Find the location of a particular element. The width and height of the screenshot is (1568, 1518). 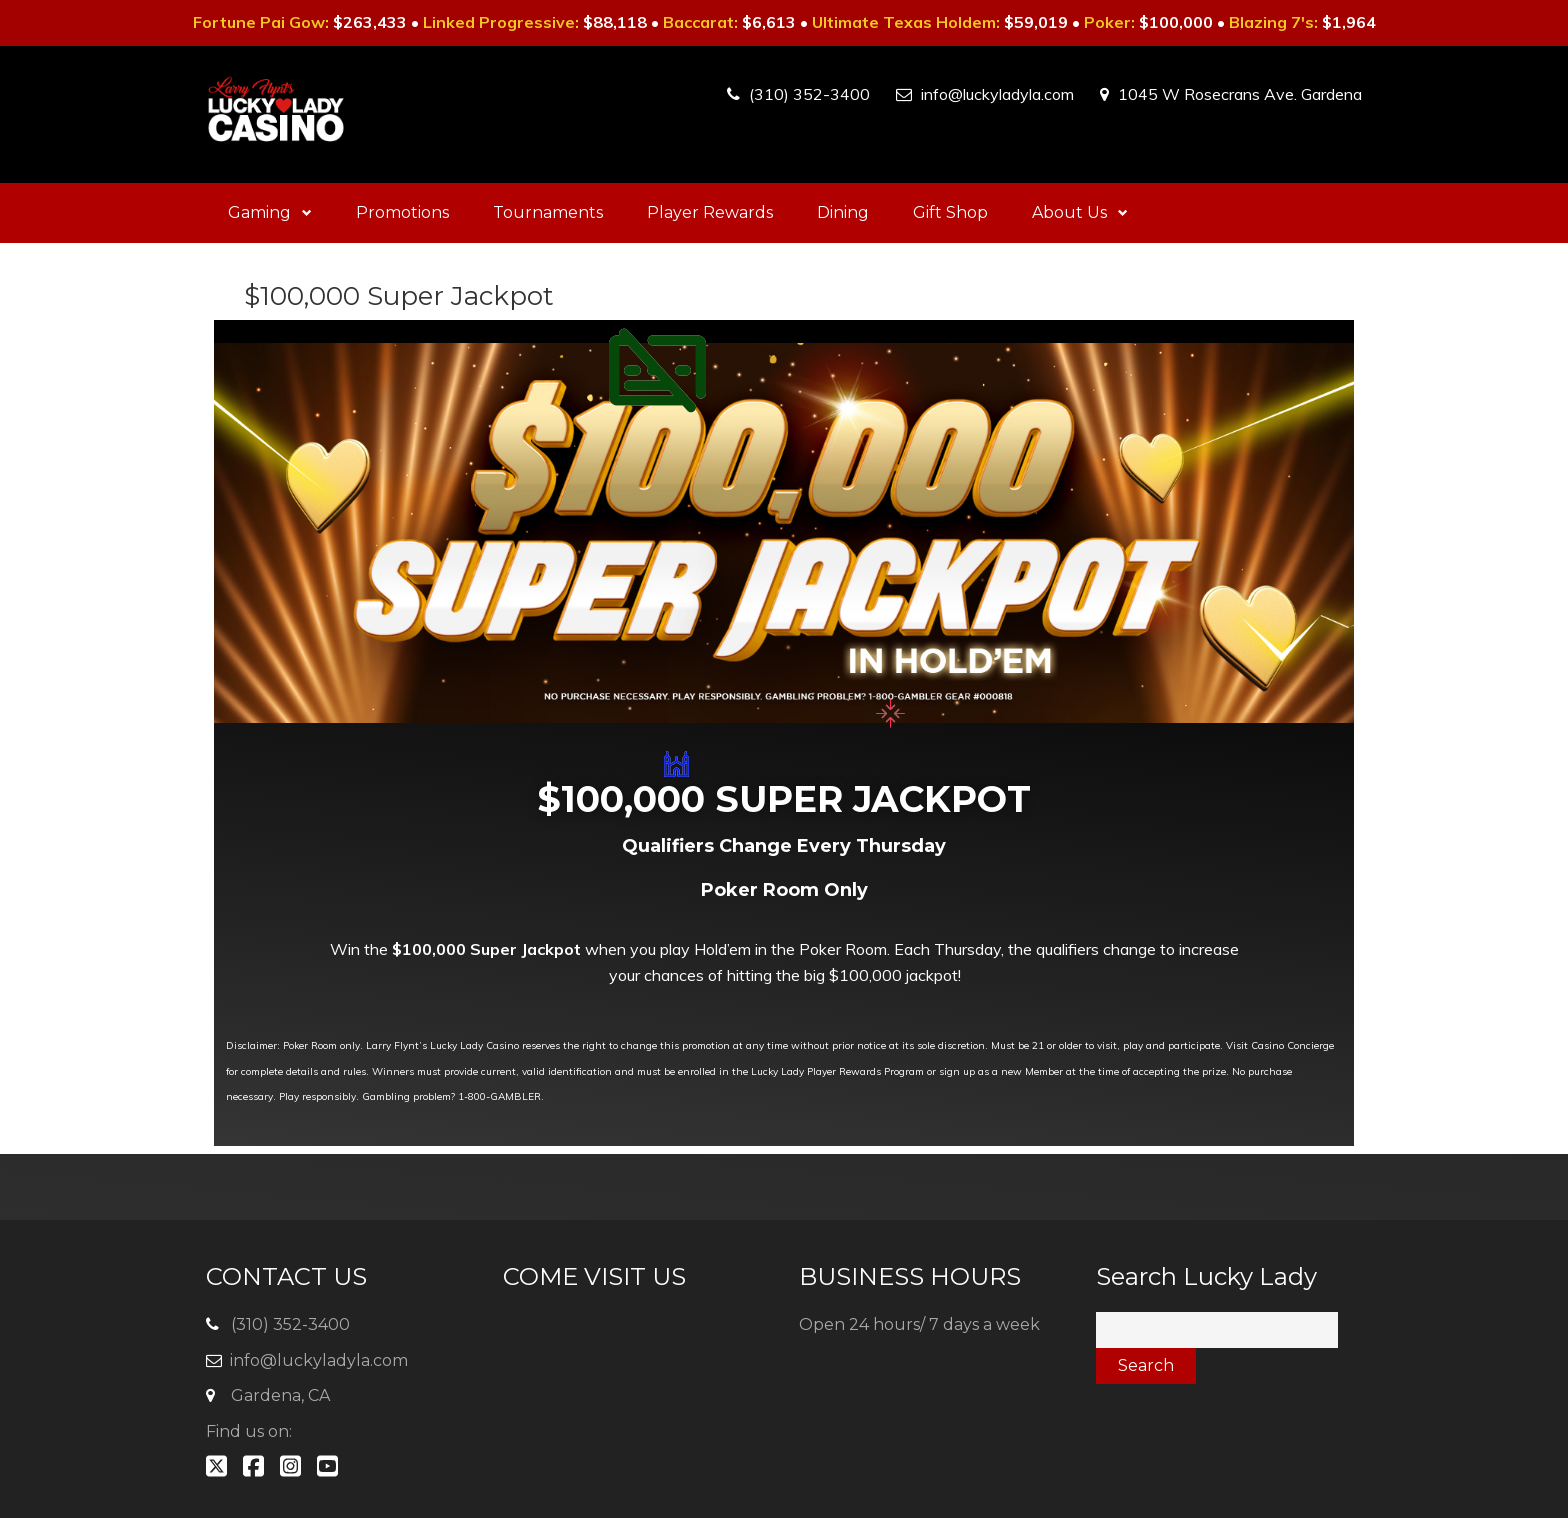

locate nearby synagogues on a map is located at coordinates (676, 764).